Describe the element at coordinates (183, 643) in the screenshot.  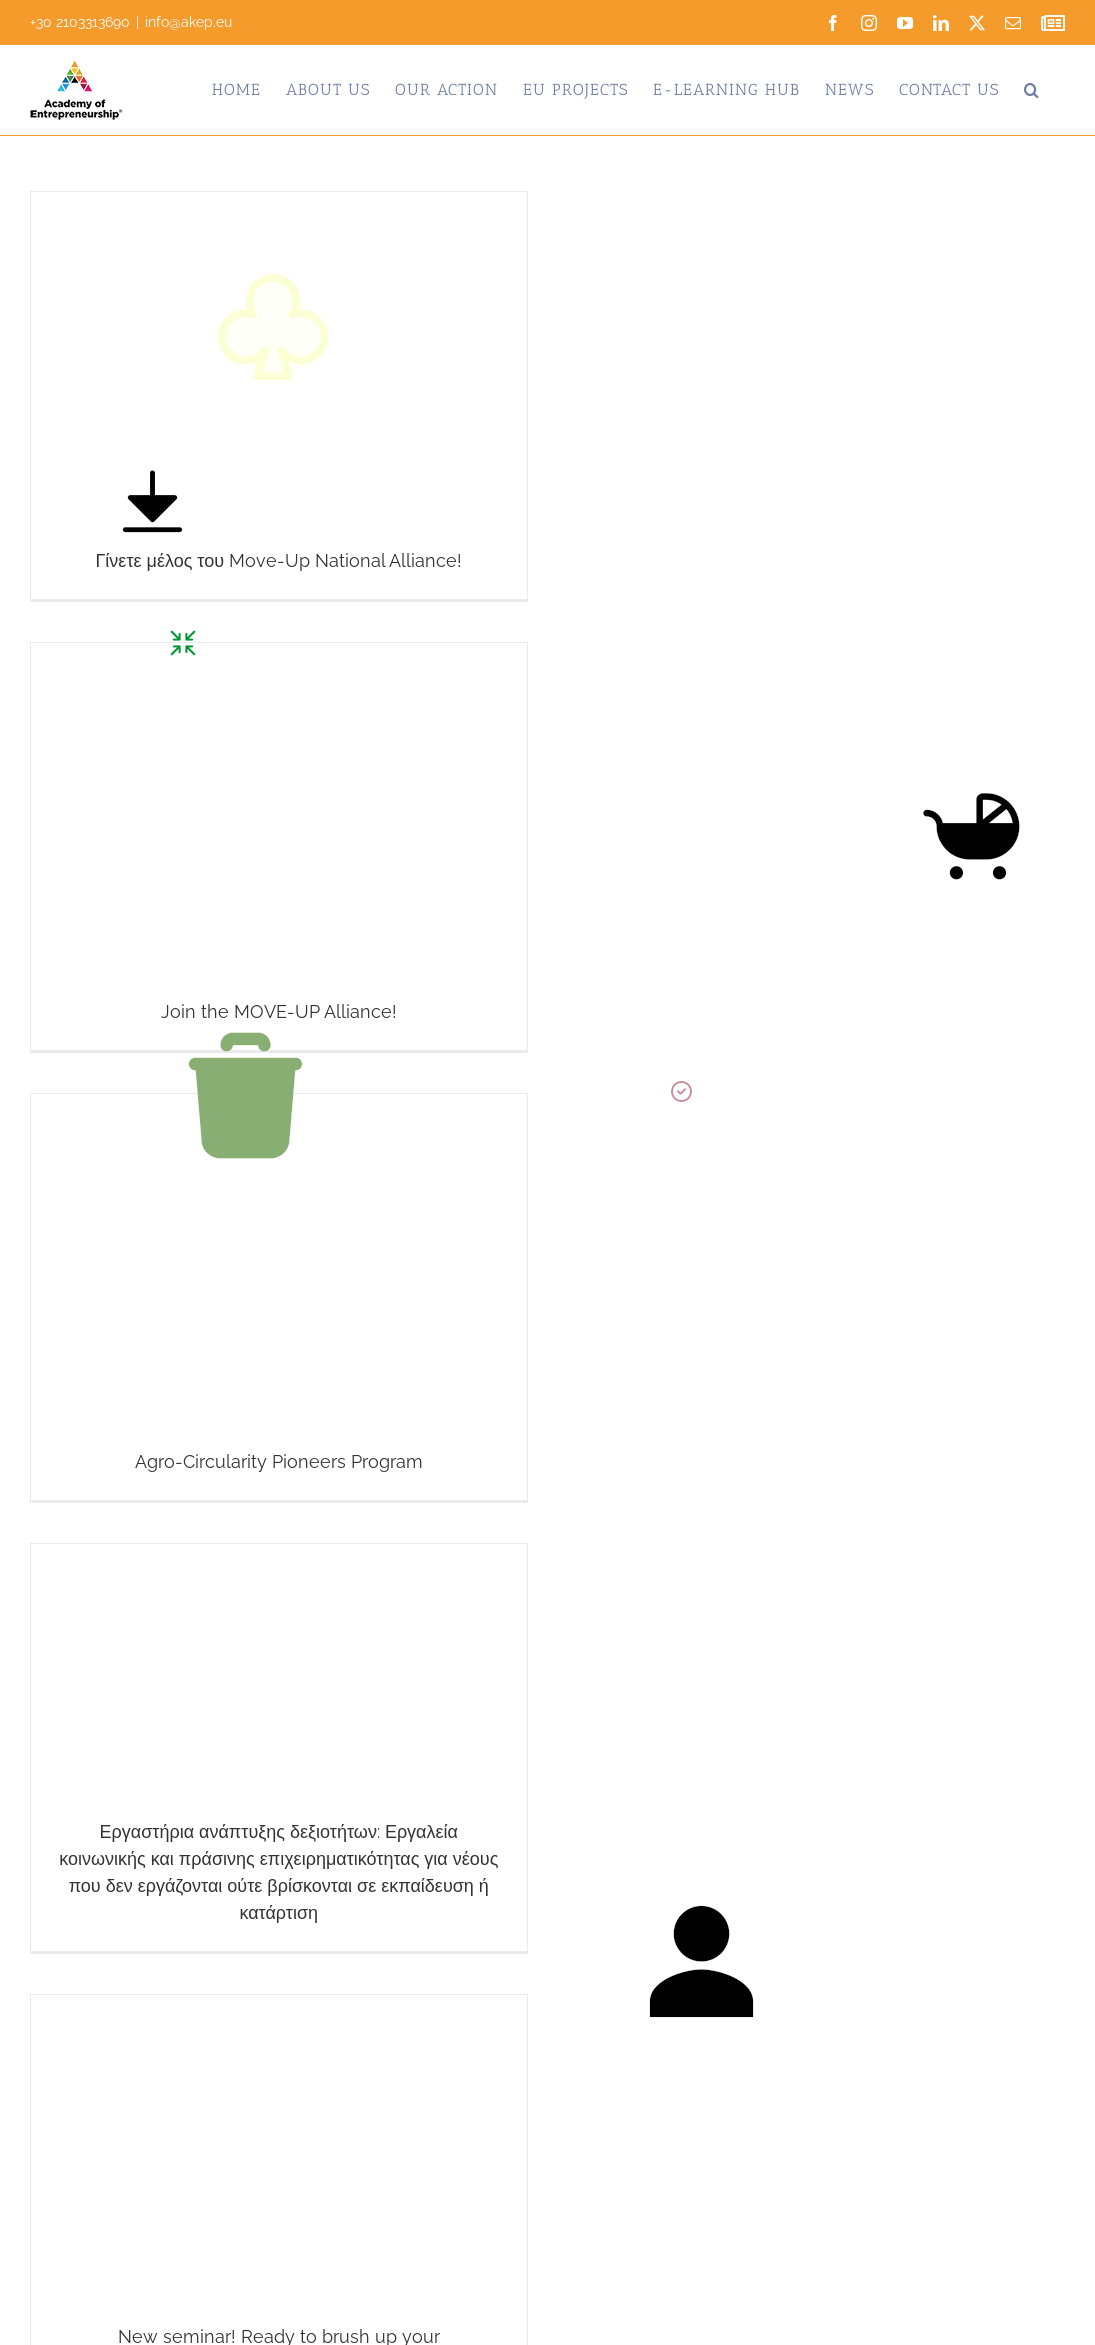
I see `exit fullscreen mode` at that location.